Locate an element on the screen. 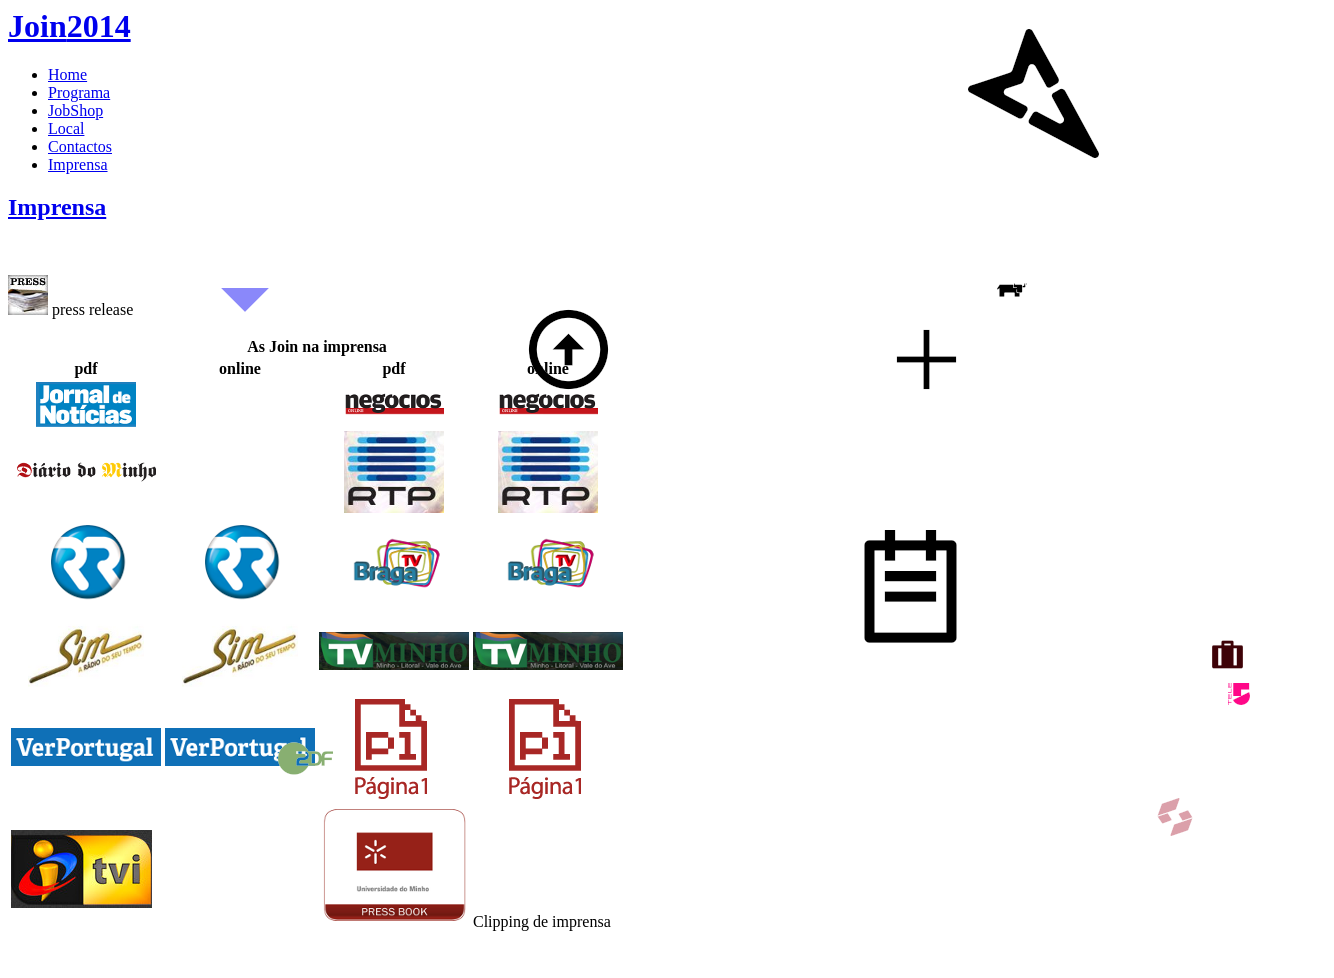  expand dropdown menu is located at coordinates (245, 296).